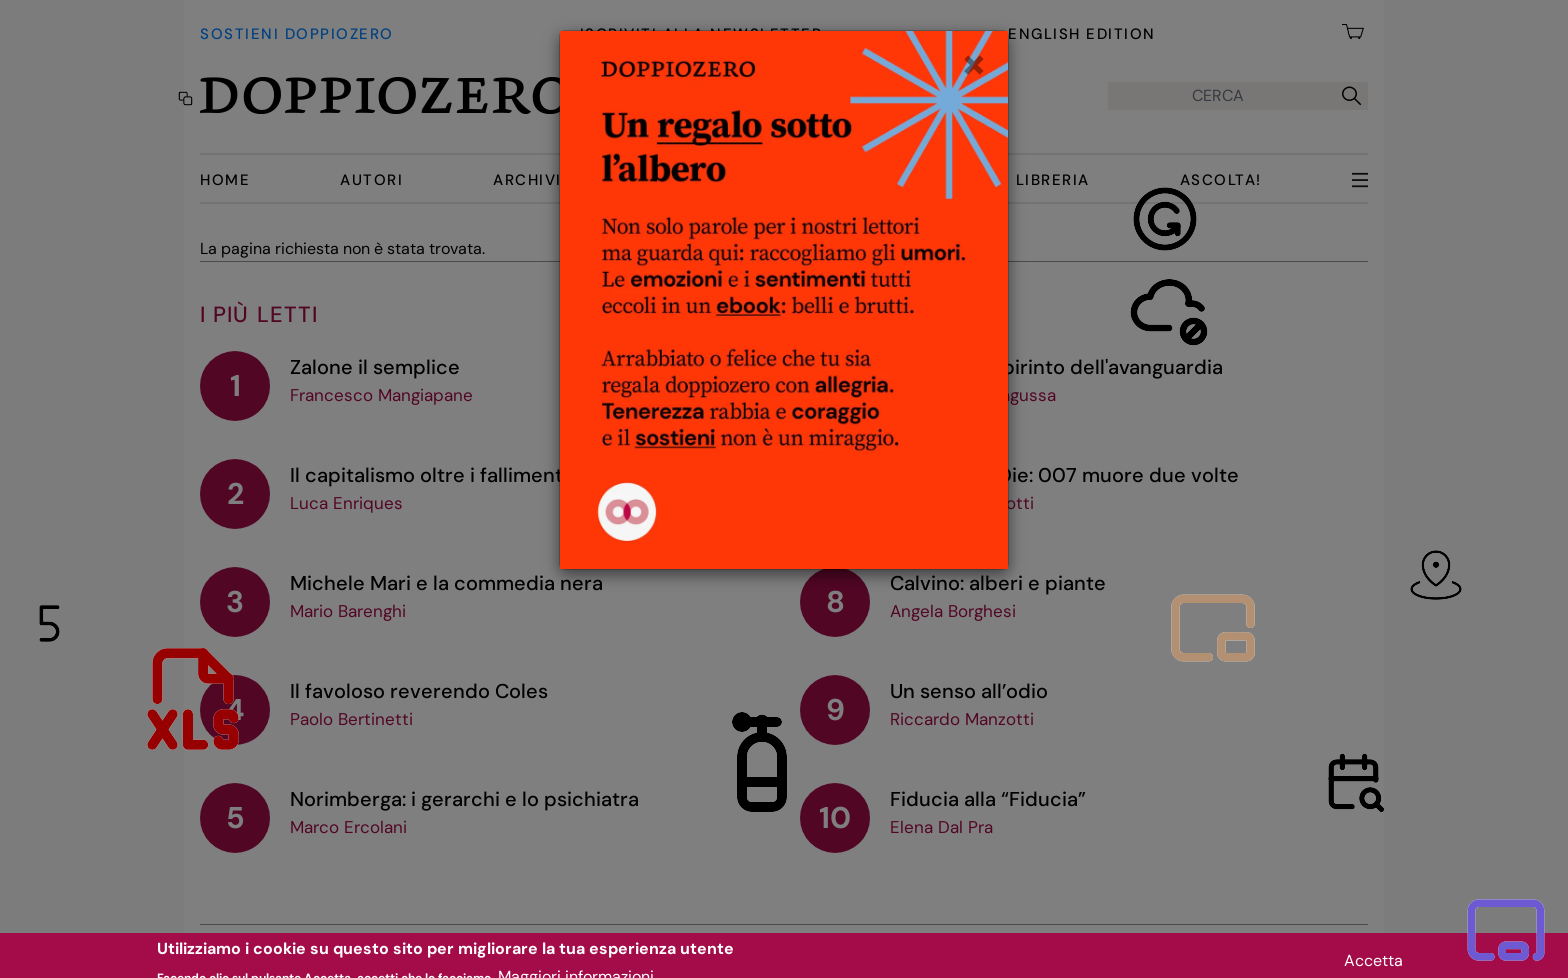 This screenshot has height=978, width=1568. I want to click on search for events or dates in your calendar, so click(1353, 781).